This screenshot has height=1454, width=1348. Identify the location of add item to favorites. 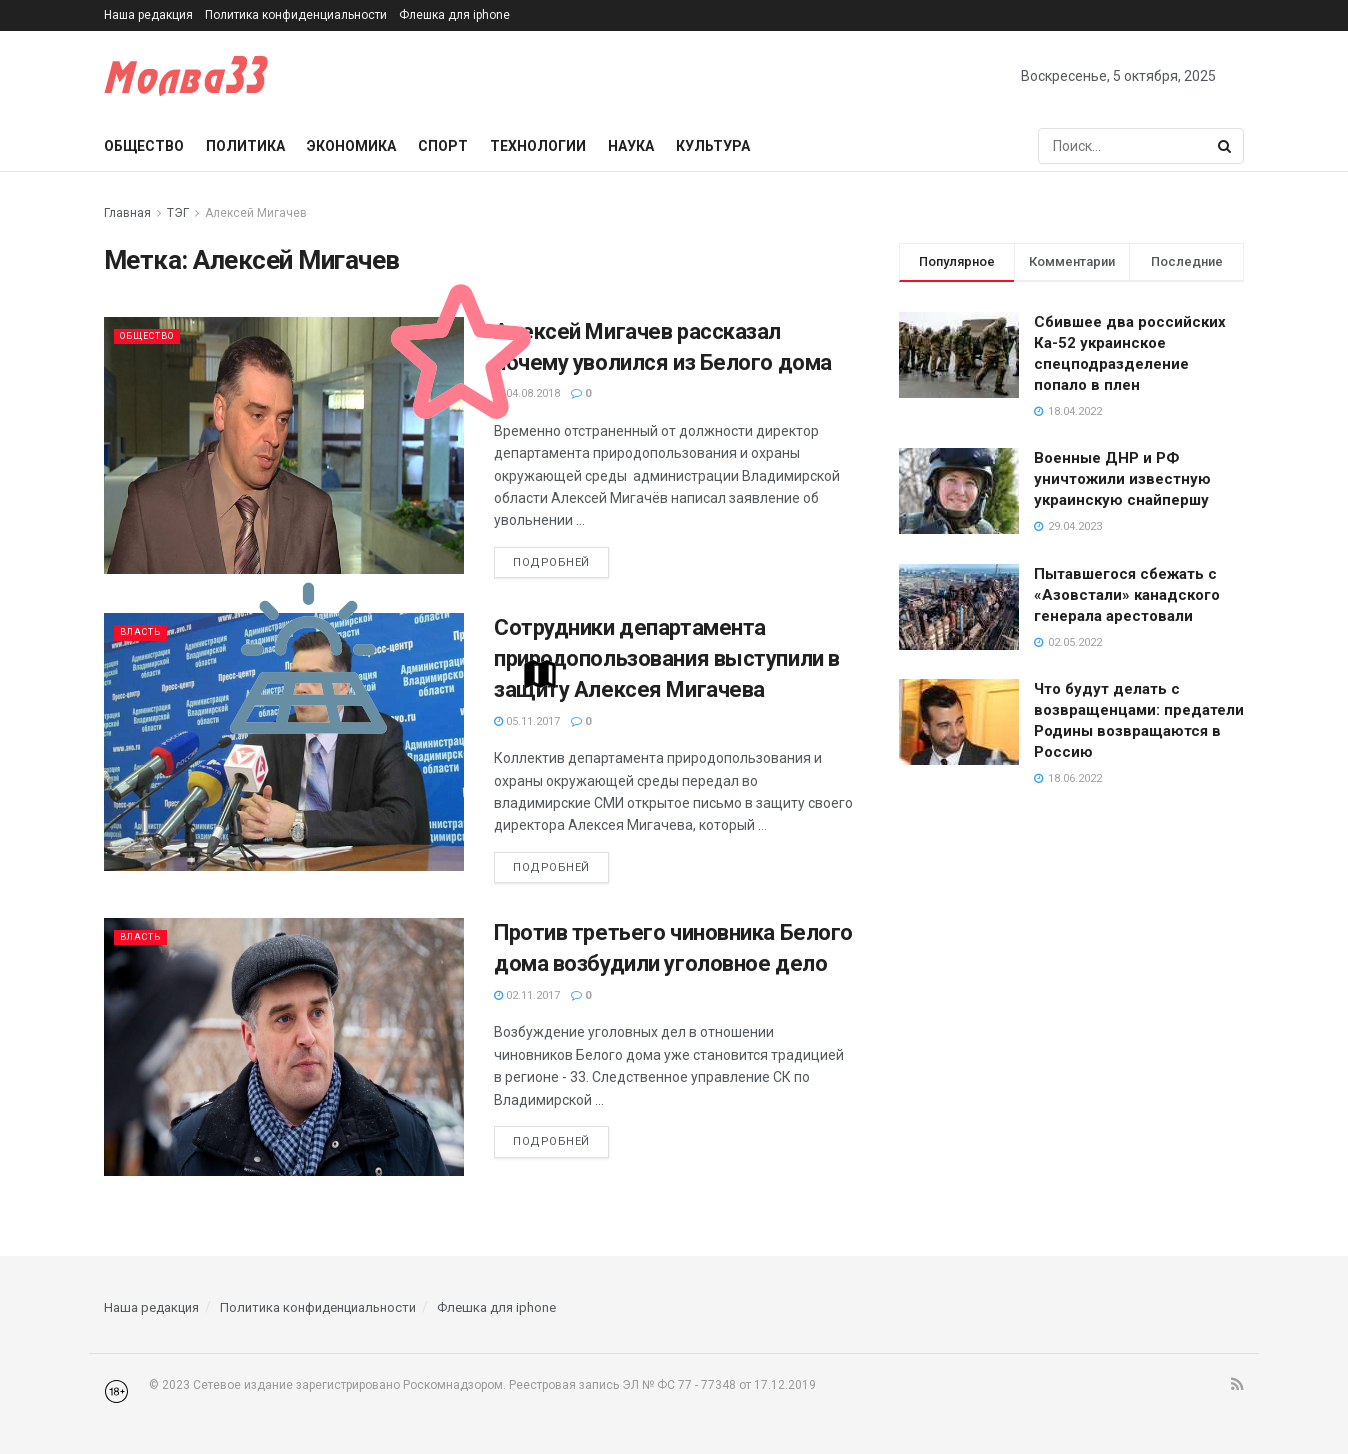
(461, 354).